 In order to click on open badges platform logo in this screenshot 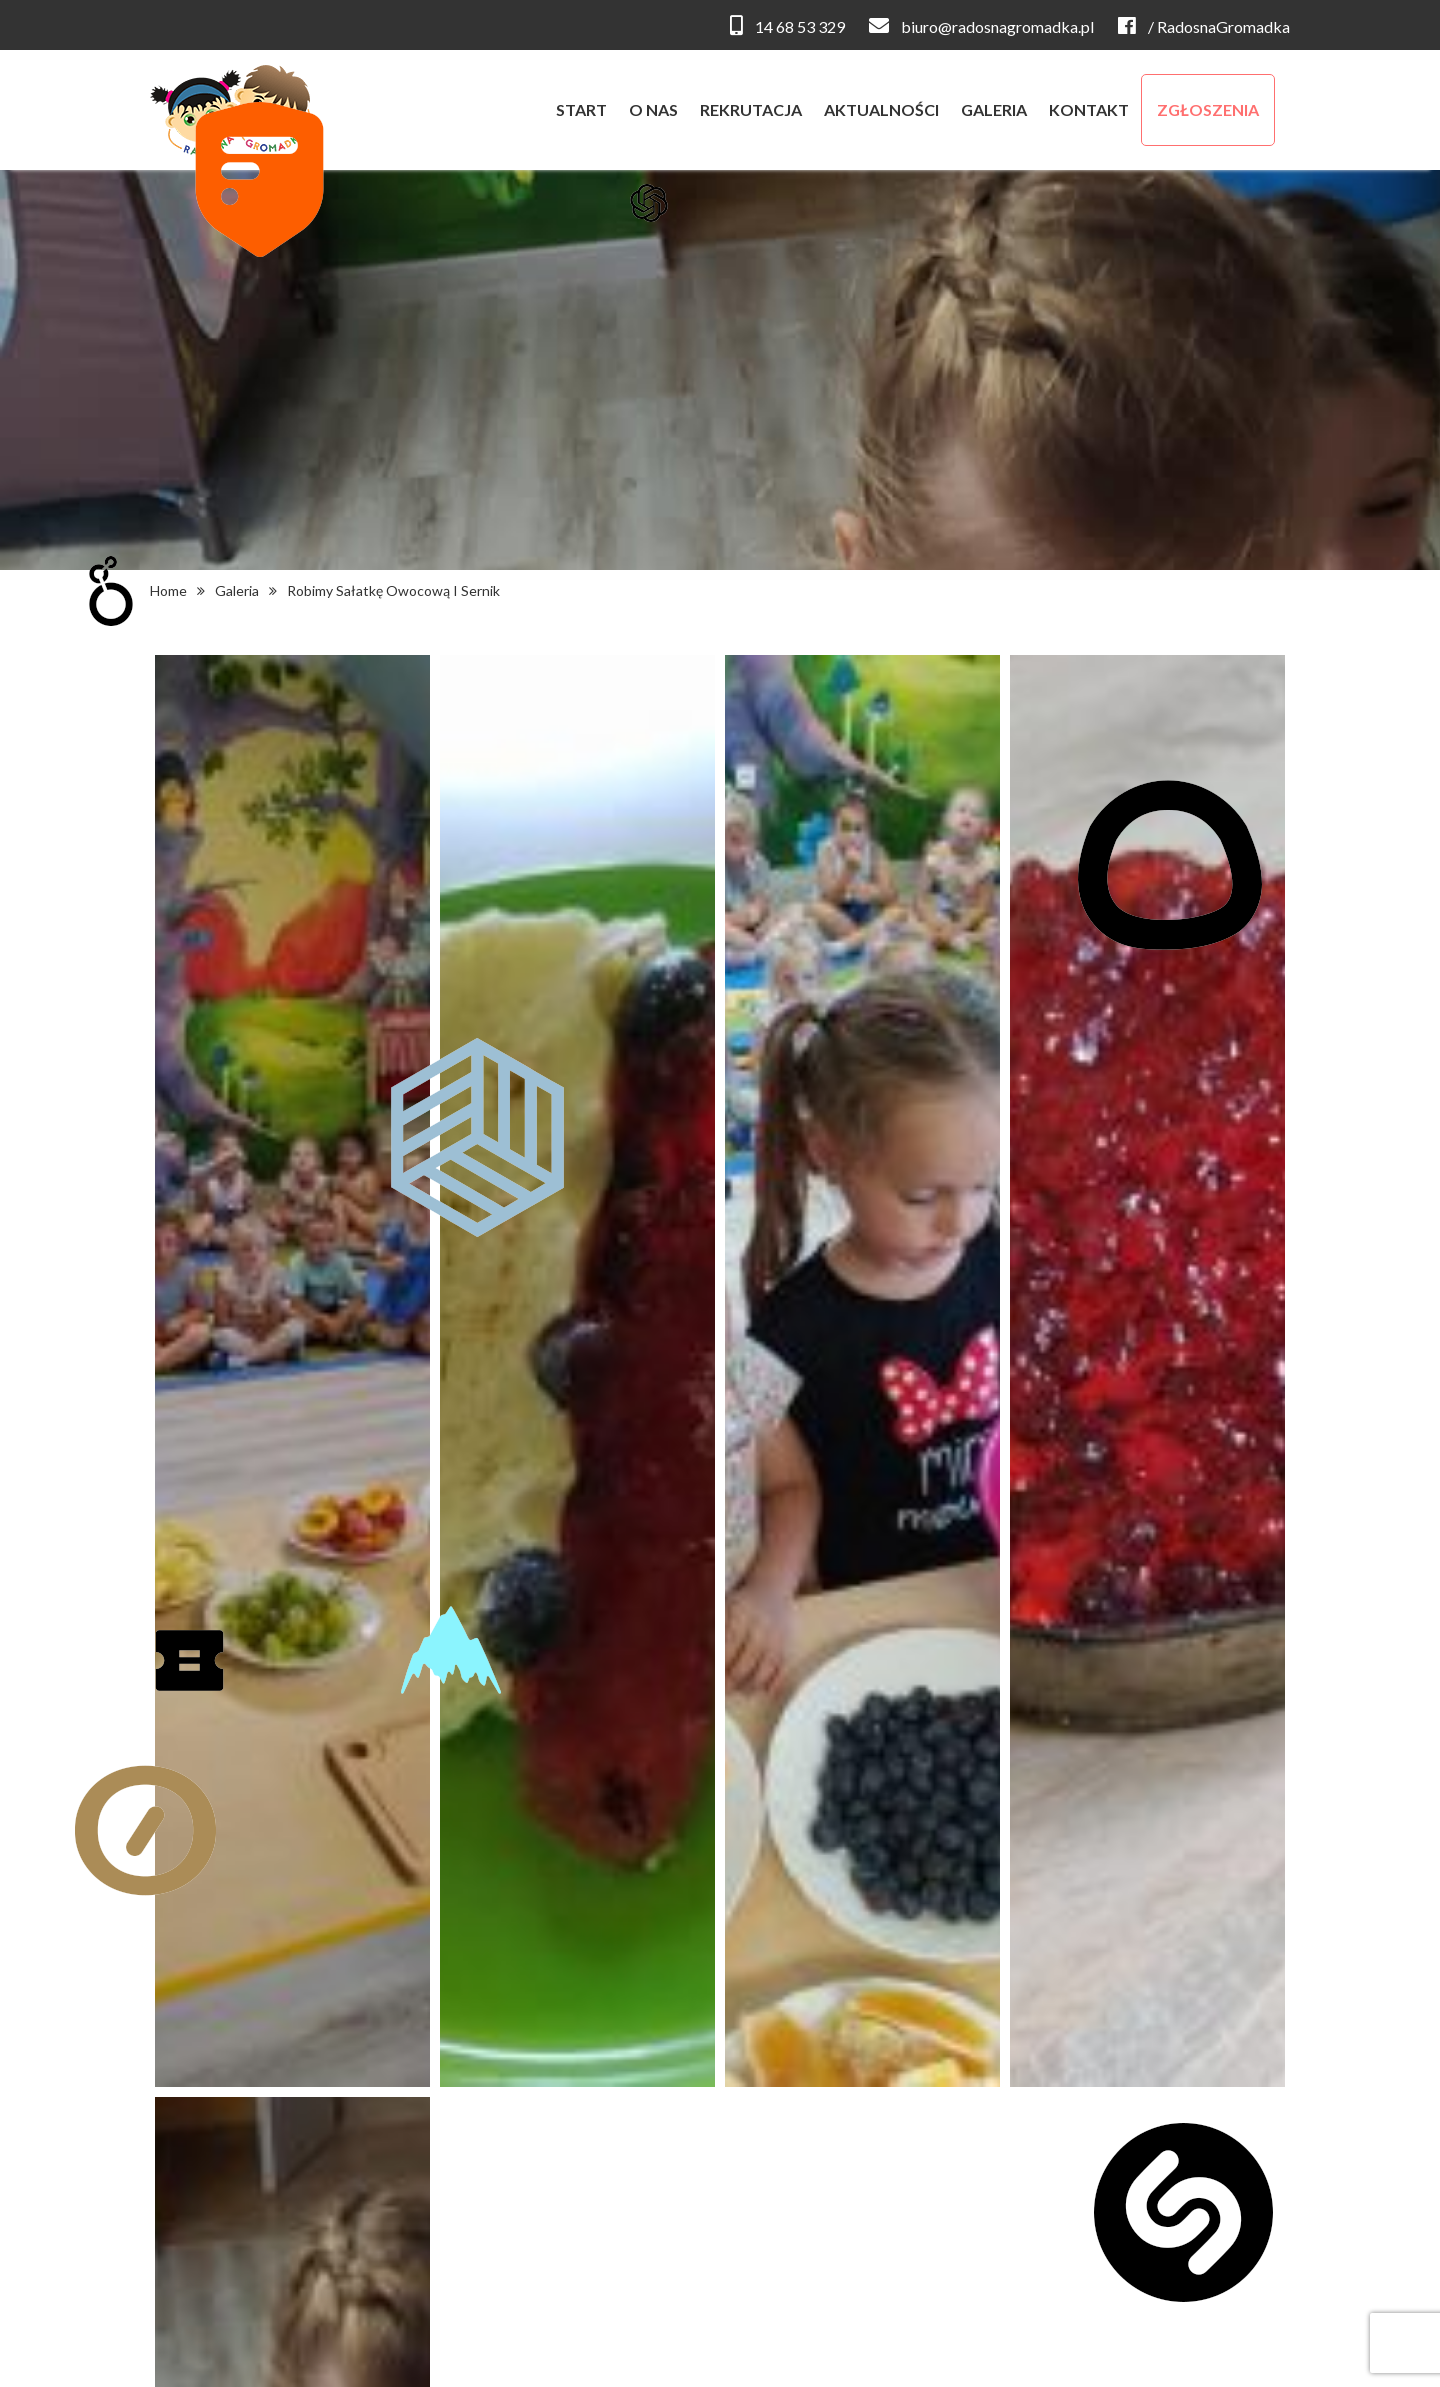, I will do `click(477, 1137)`.